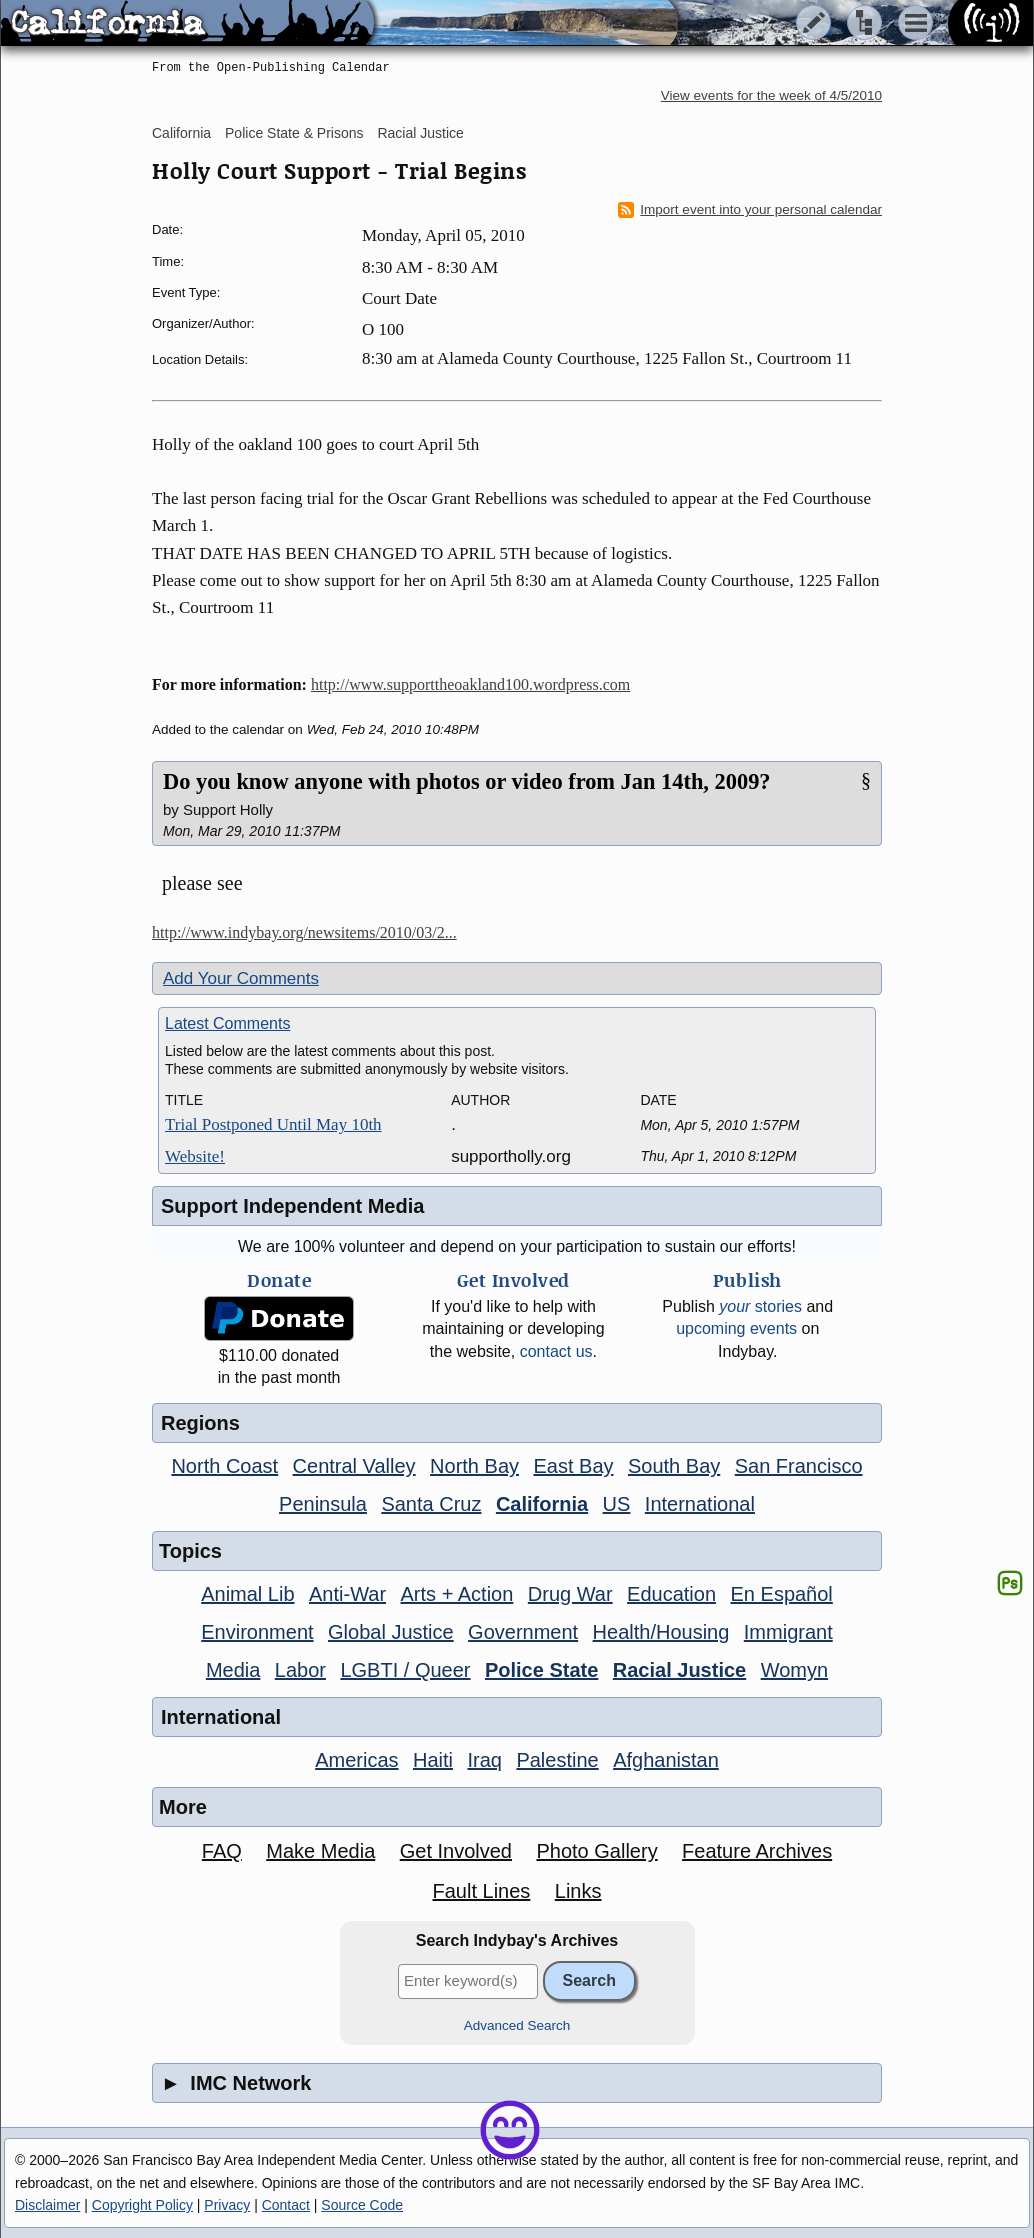  What do you see at coordinates (1010, 1583) in the screenshot?
I see `open Adobe Photoshop` at bounding box center [1010, 1583].